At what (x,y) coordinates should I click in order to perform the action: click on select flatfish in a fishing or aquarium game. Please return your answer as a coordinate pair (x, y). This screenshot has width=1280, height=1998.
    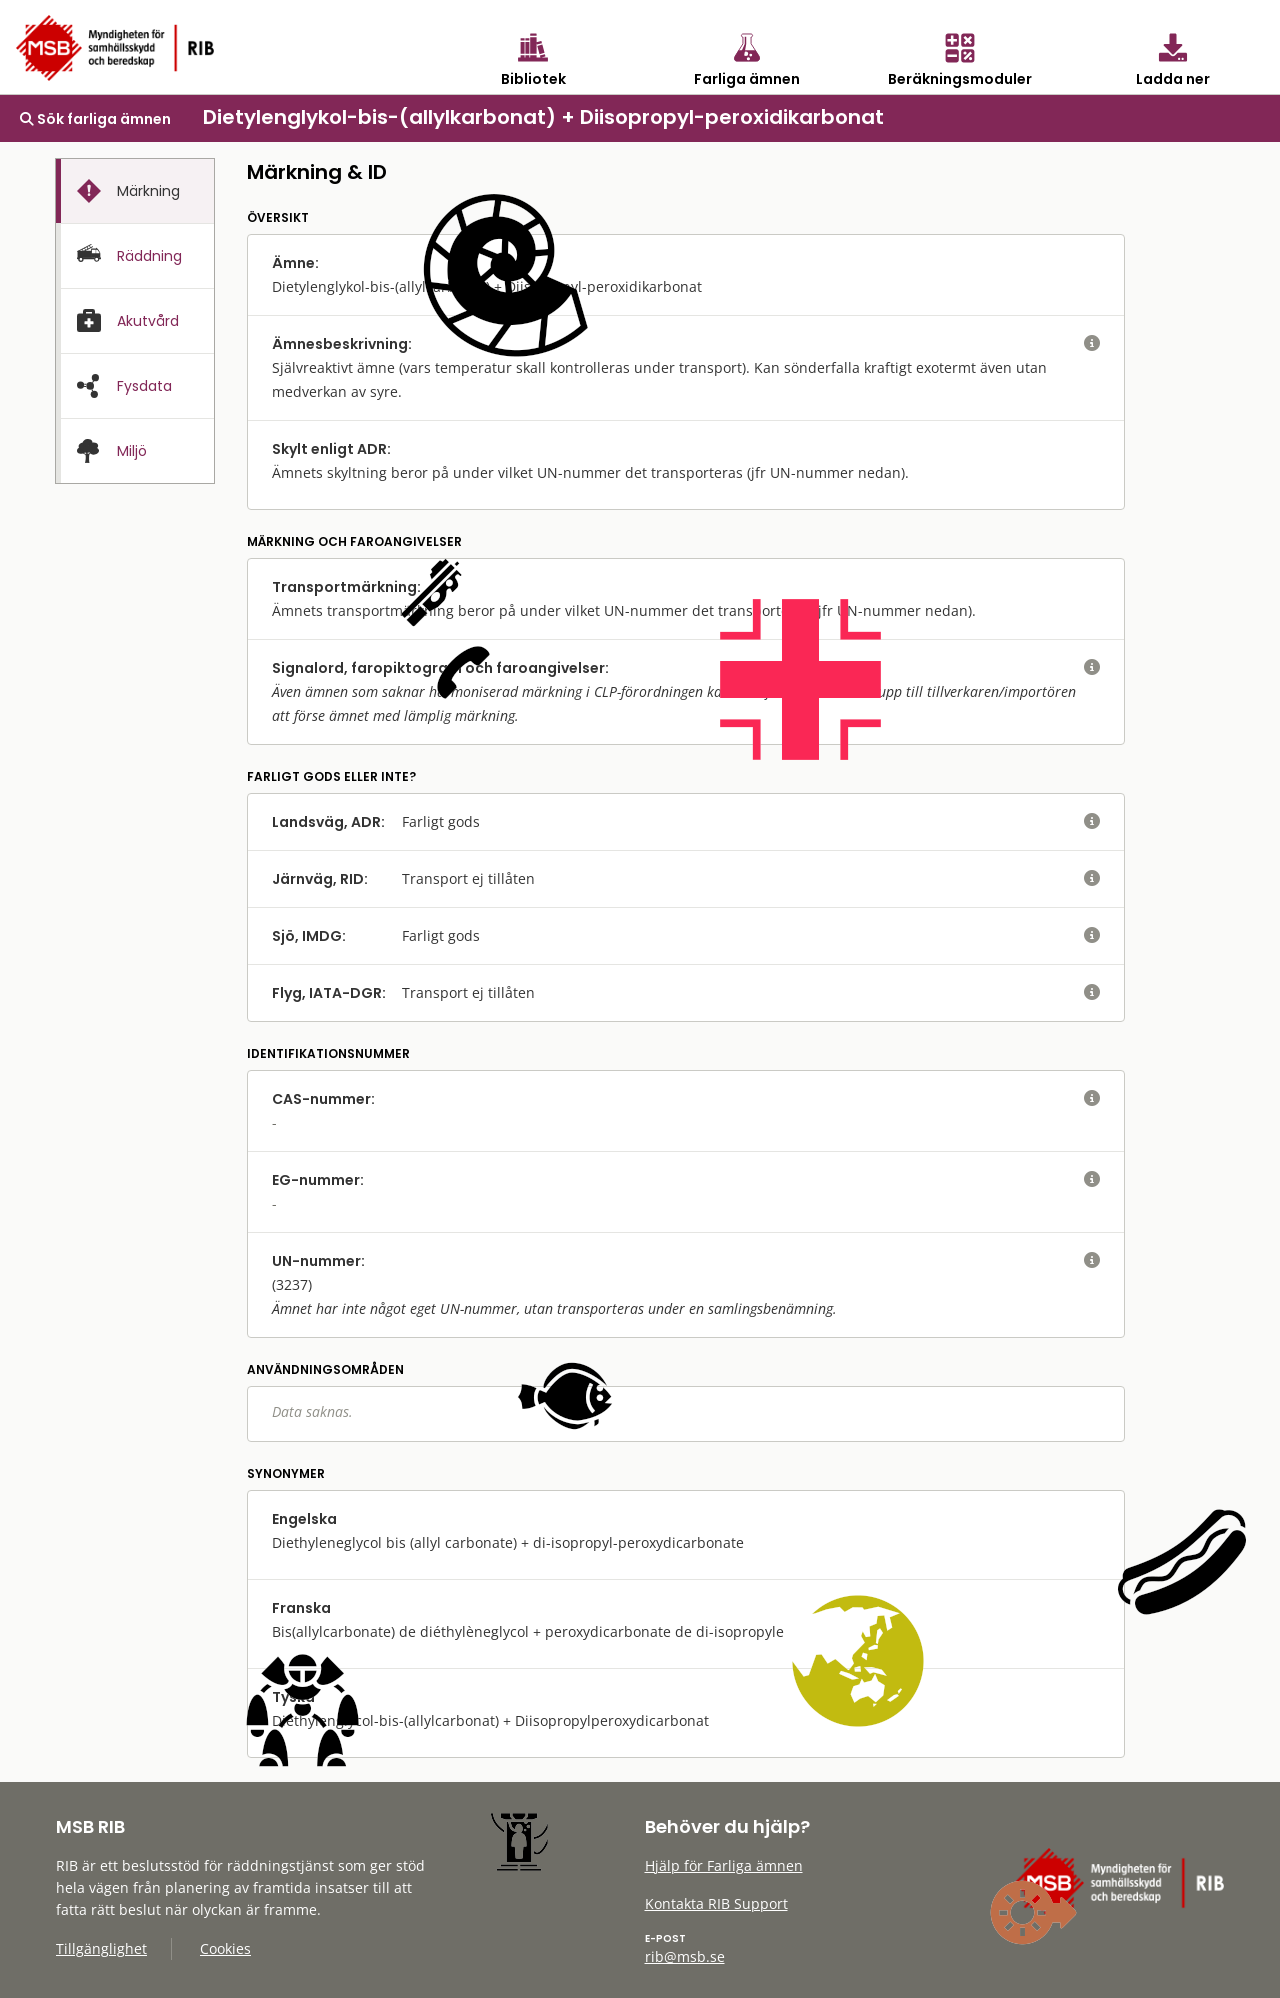
    Looking at the image, I should click on (565, 1396).